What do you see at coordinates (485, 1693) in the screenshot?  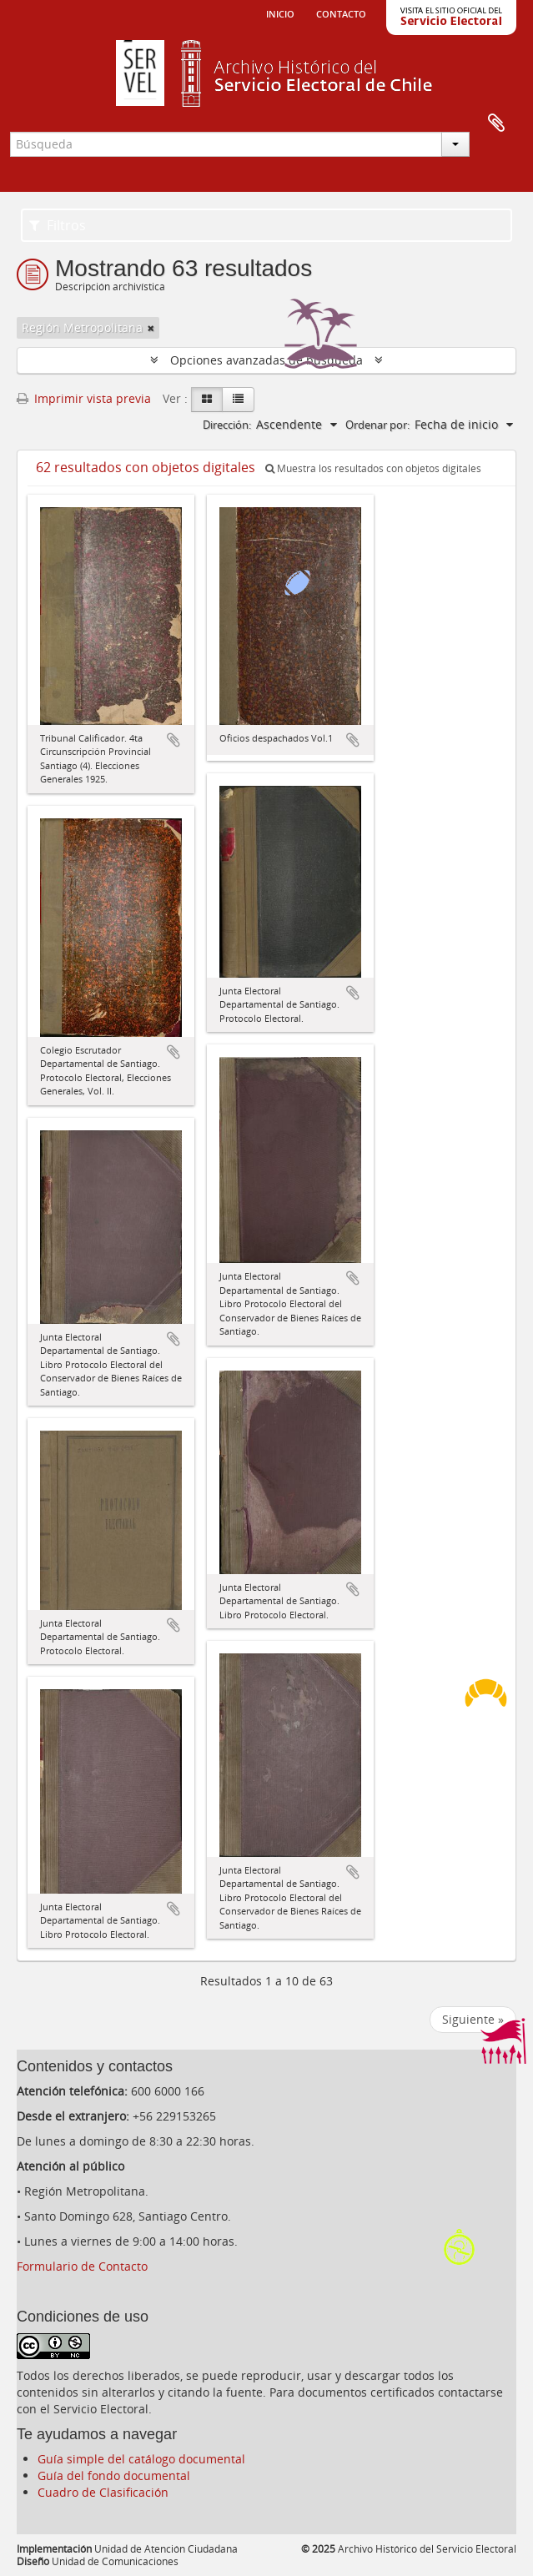 I see `browse bakery or pastry items` at bounding box center [485, 1693].